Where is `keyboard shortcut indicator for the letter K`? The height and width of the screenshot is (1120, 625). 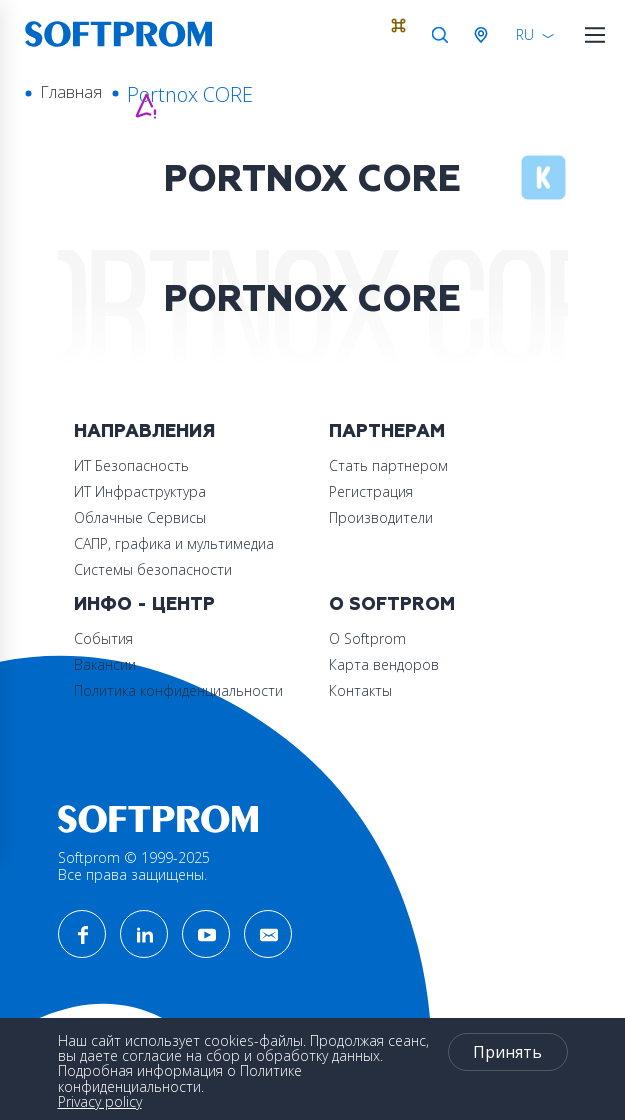
keyboard shortcut indicator for the letter K is located at coordinates (543, 177).